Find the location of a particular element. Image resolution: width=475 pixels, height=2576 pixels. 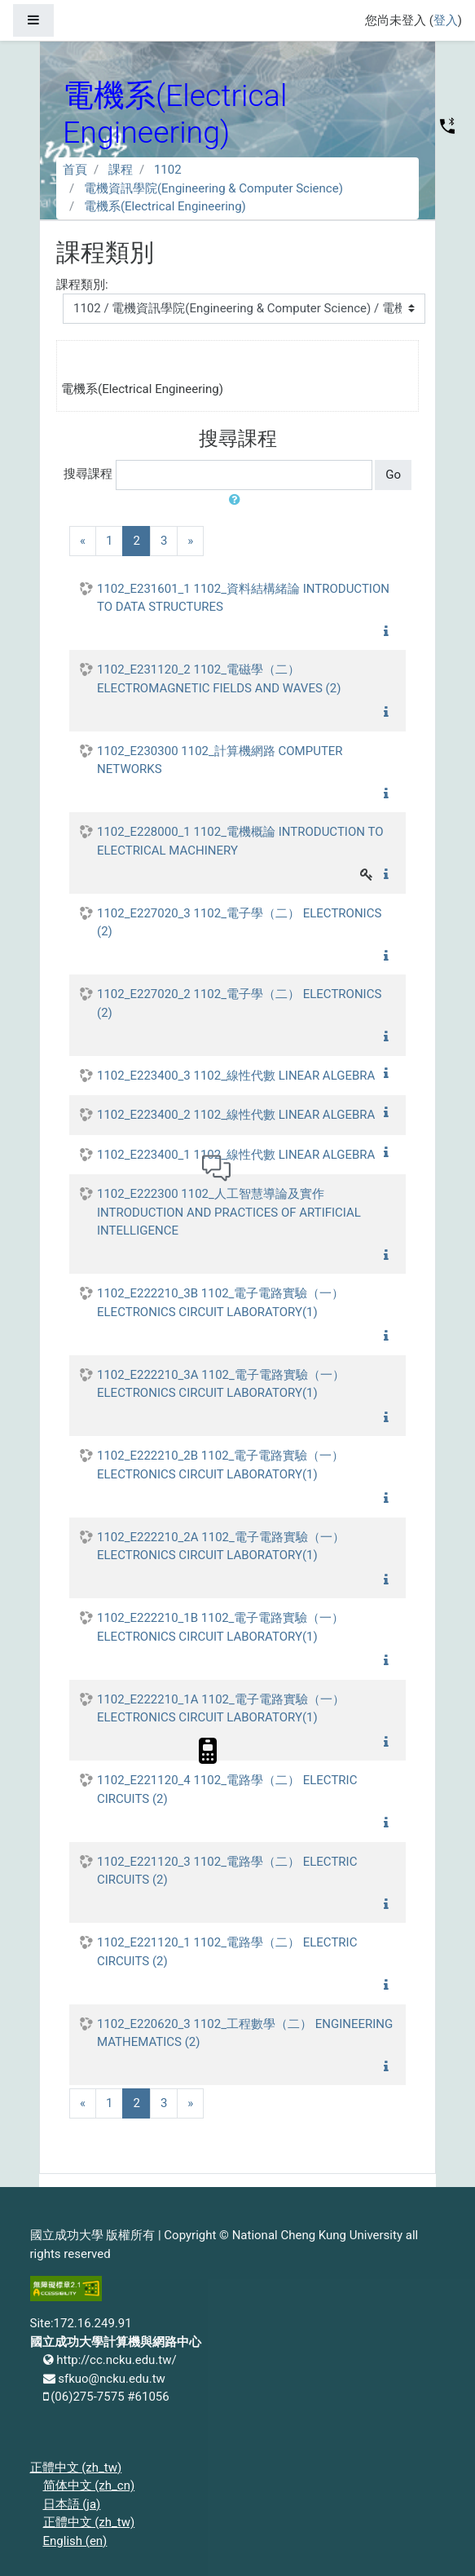

view discussion thread is located at coordinates (216, 1168).